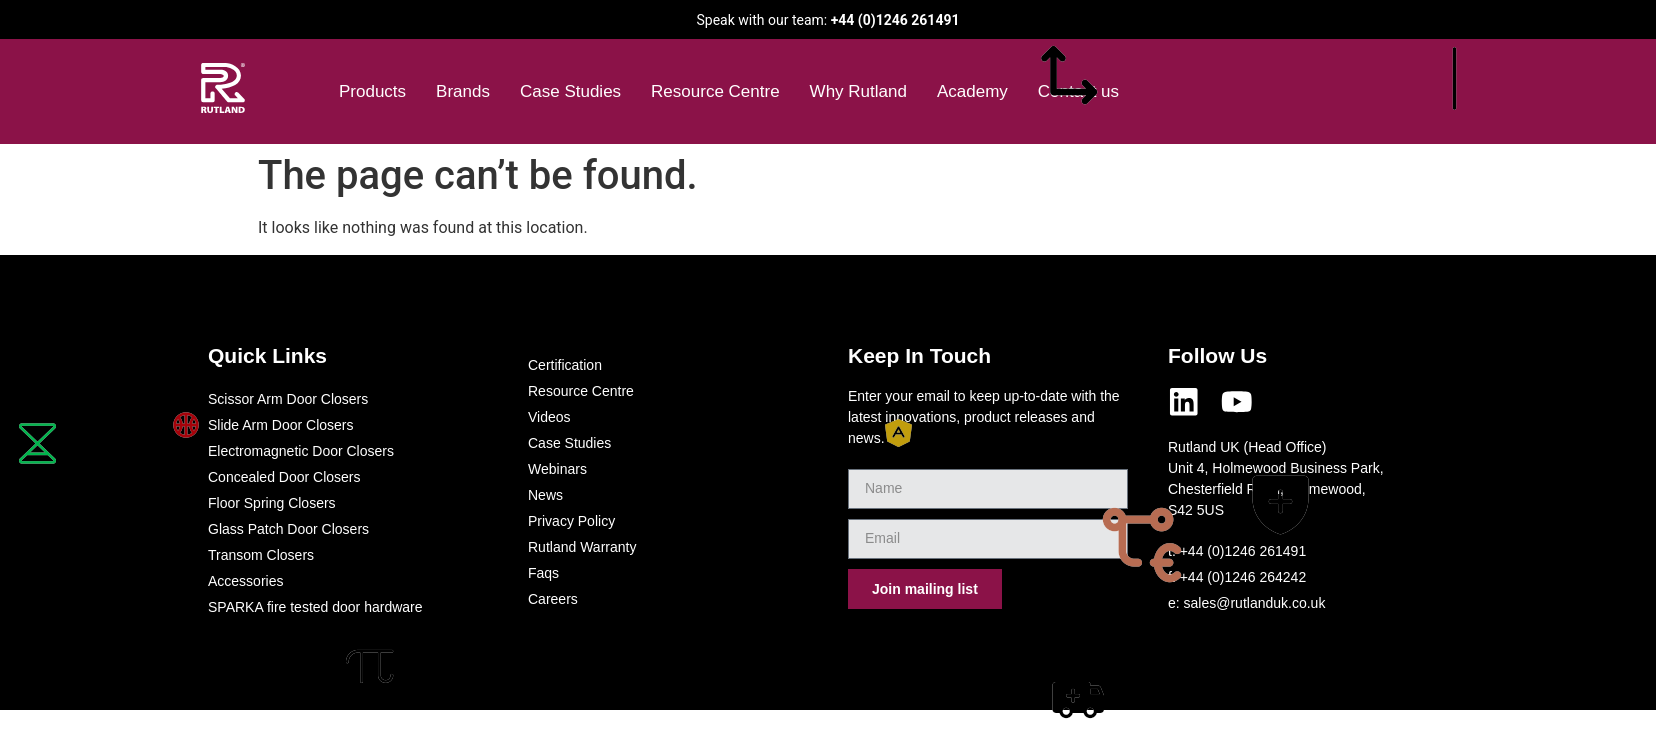  I want to click on view euro currency transactions, so click(1142, 547).